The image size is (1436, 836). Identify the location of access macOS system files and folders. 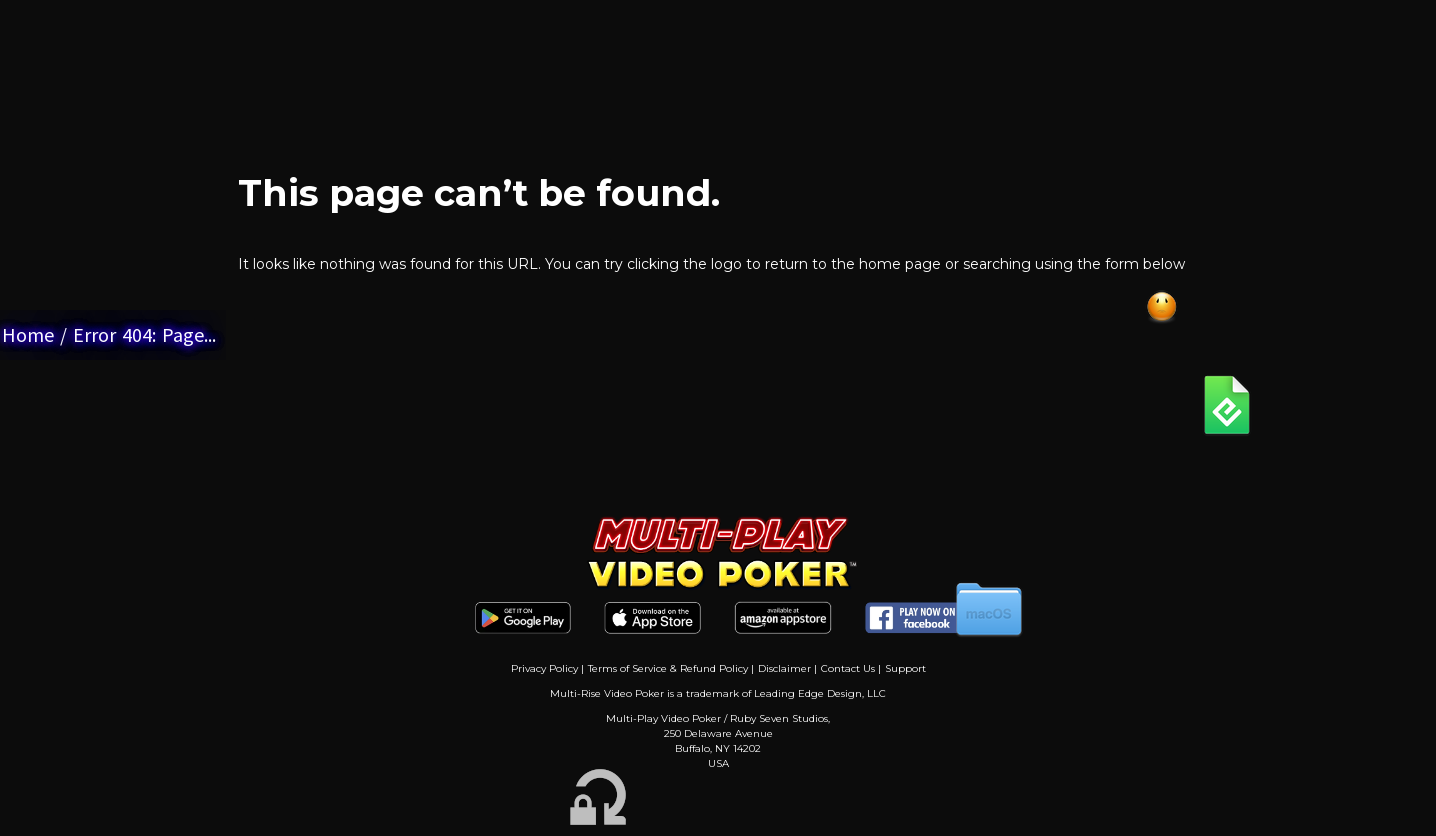
(989, 609).